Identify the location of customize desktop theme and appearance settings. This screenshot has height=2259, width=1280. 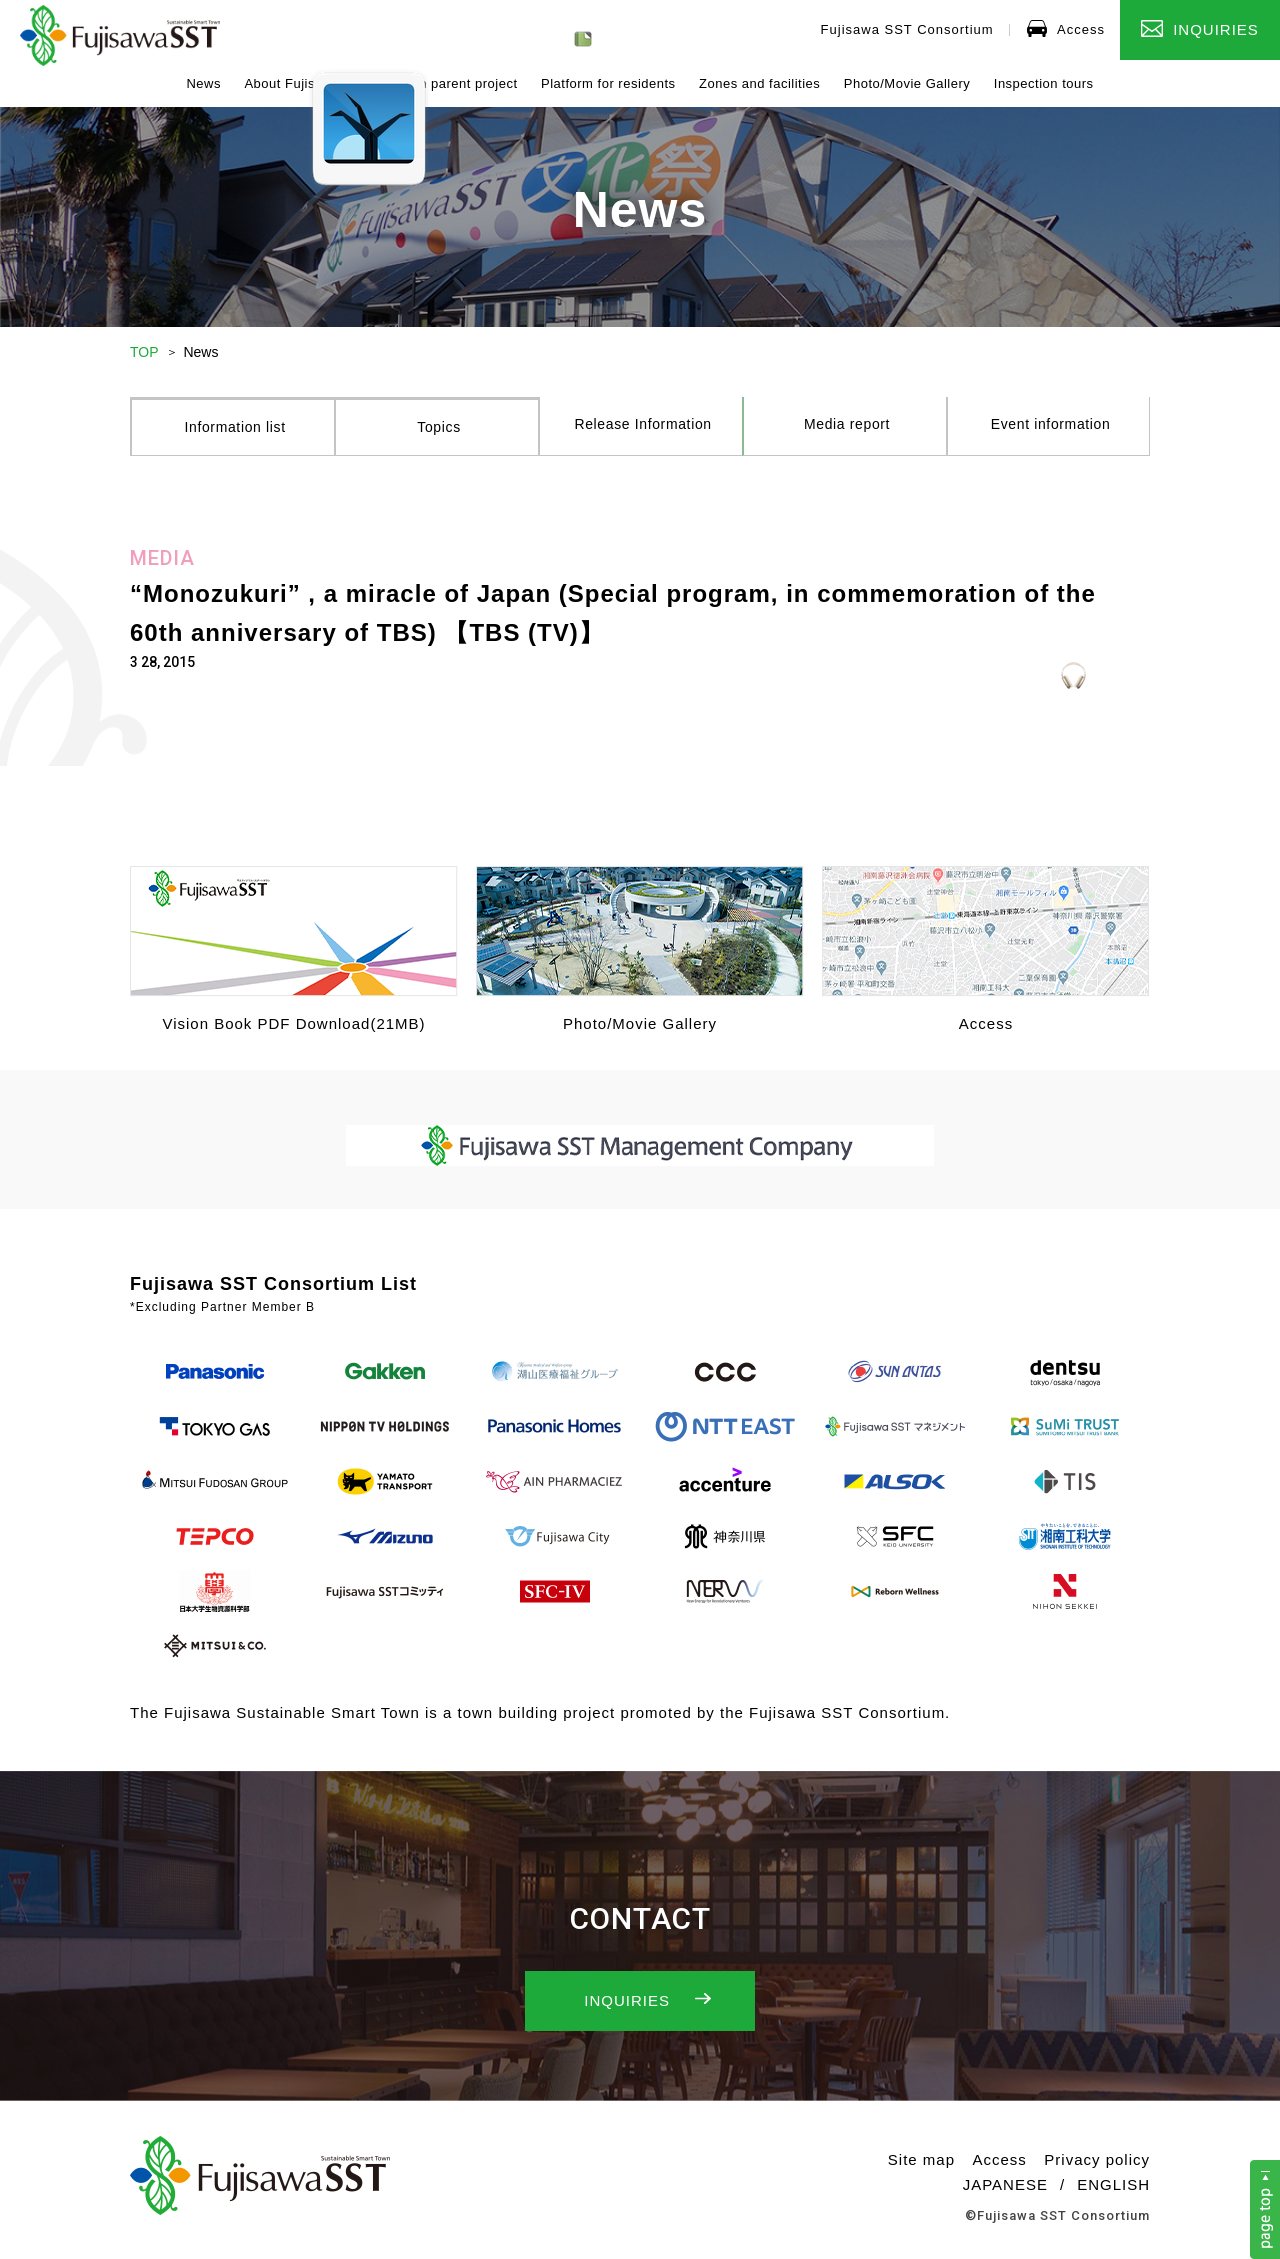
(583, 39).